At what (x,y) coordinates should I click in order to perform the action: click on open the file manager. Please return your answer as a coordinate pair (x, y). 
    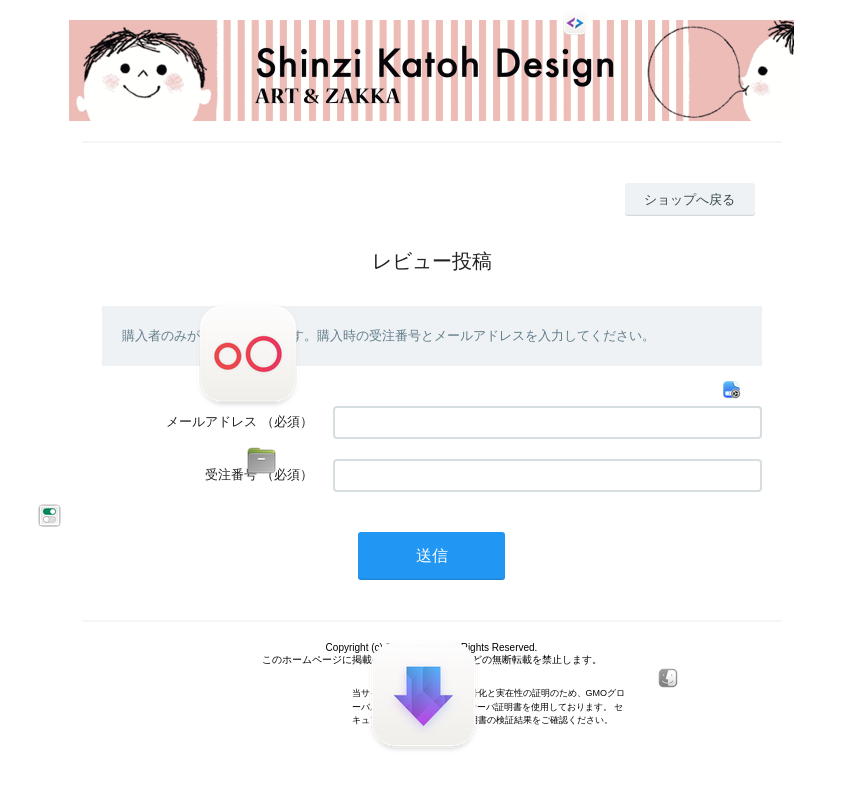
    Looking at the image, I should click on (261, 460).